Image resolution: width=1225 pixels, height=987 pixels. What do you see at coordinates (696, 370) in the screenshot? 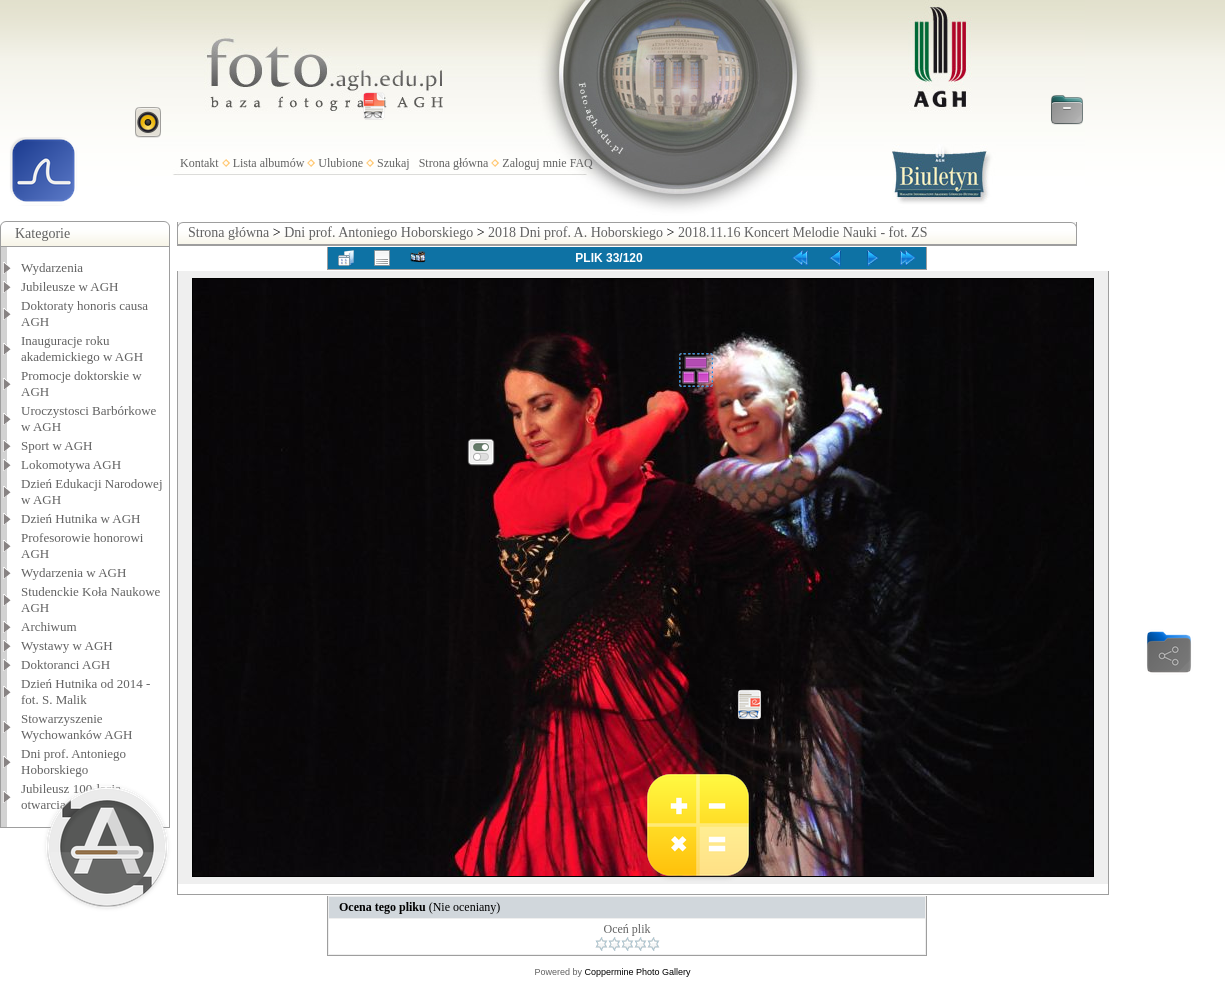
I see `select all items in the current view` at bounding box center [696, 370].